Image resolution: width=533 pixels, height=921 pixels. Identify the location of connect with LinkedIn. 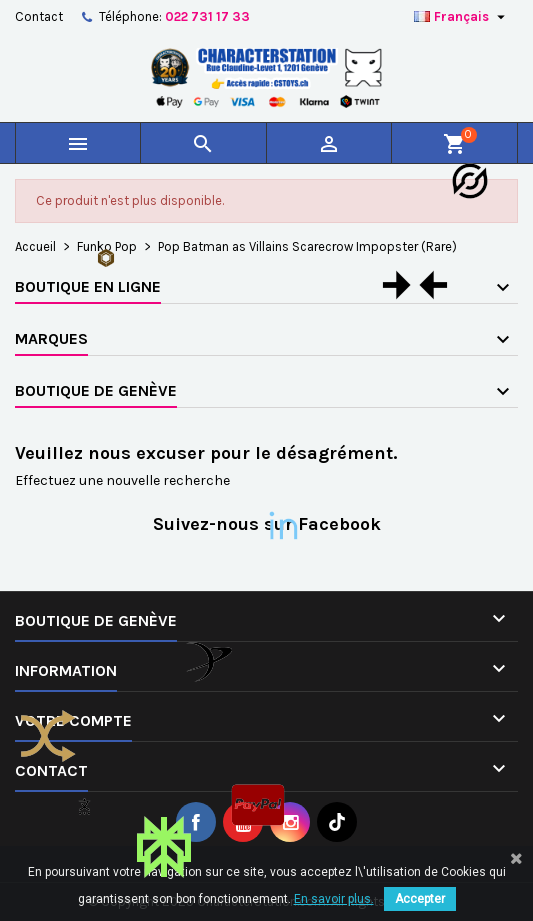
(283, 525).